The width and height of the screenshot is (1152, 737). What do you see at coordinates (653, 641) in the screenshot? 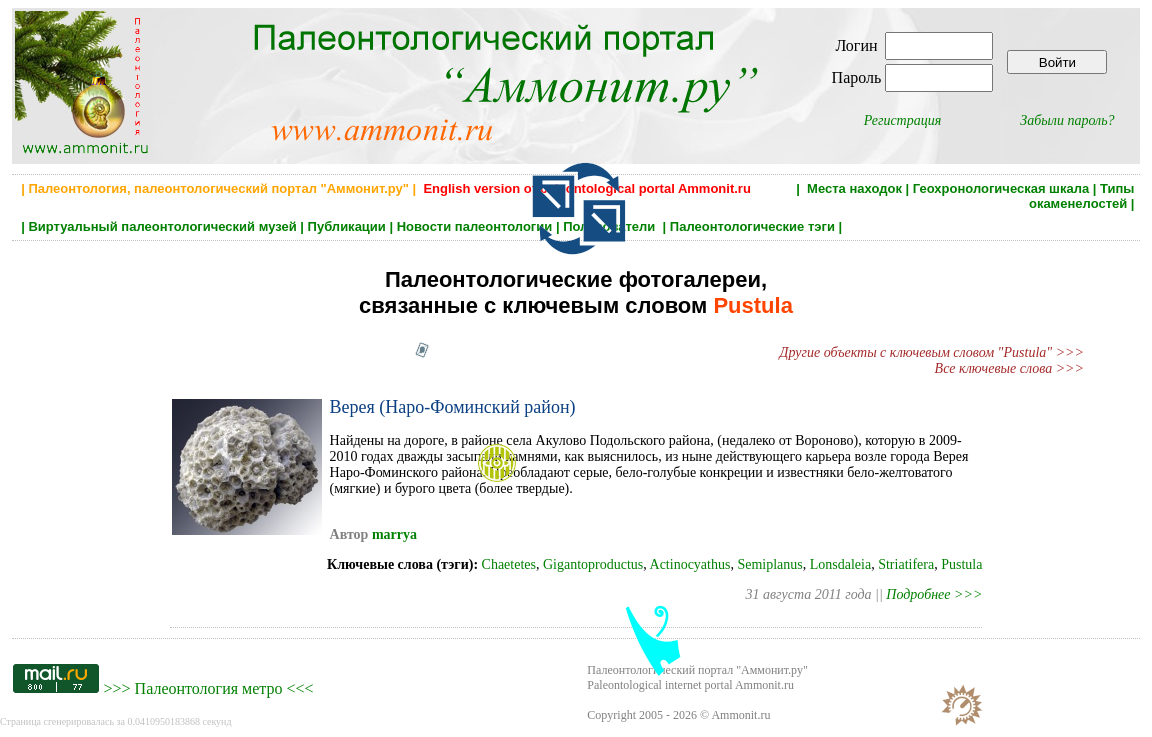
I see `select the deshret (ancient Egyptian red crown) symbol` at bounding box center [653, 641].